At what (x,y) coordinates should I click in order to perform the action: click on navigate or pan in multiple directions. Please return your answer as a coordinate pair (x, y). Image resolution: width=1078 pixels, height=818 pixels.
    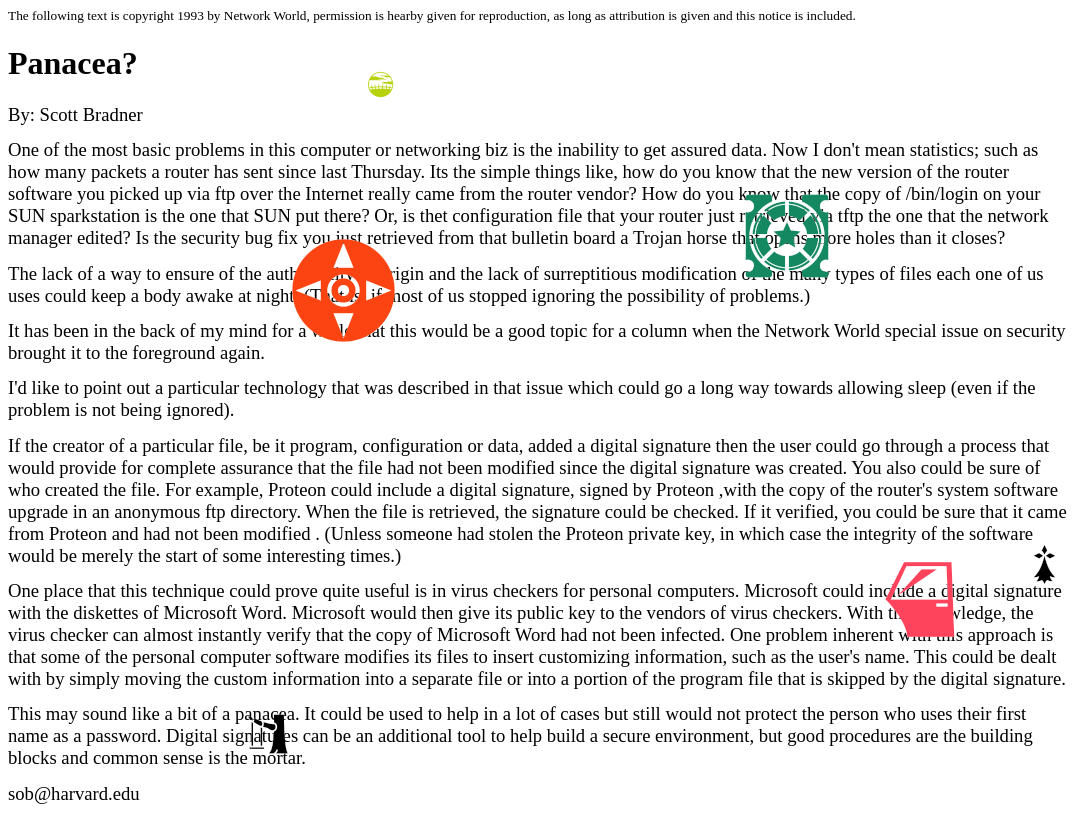
    Looking at the image, I should click on (343, 290).